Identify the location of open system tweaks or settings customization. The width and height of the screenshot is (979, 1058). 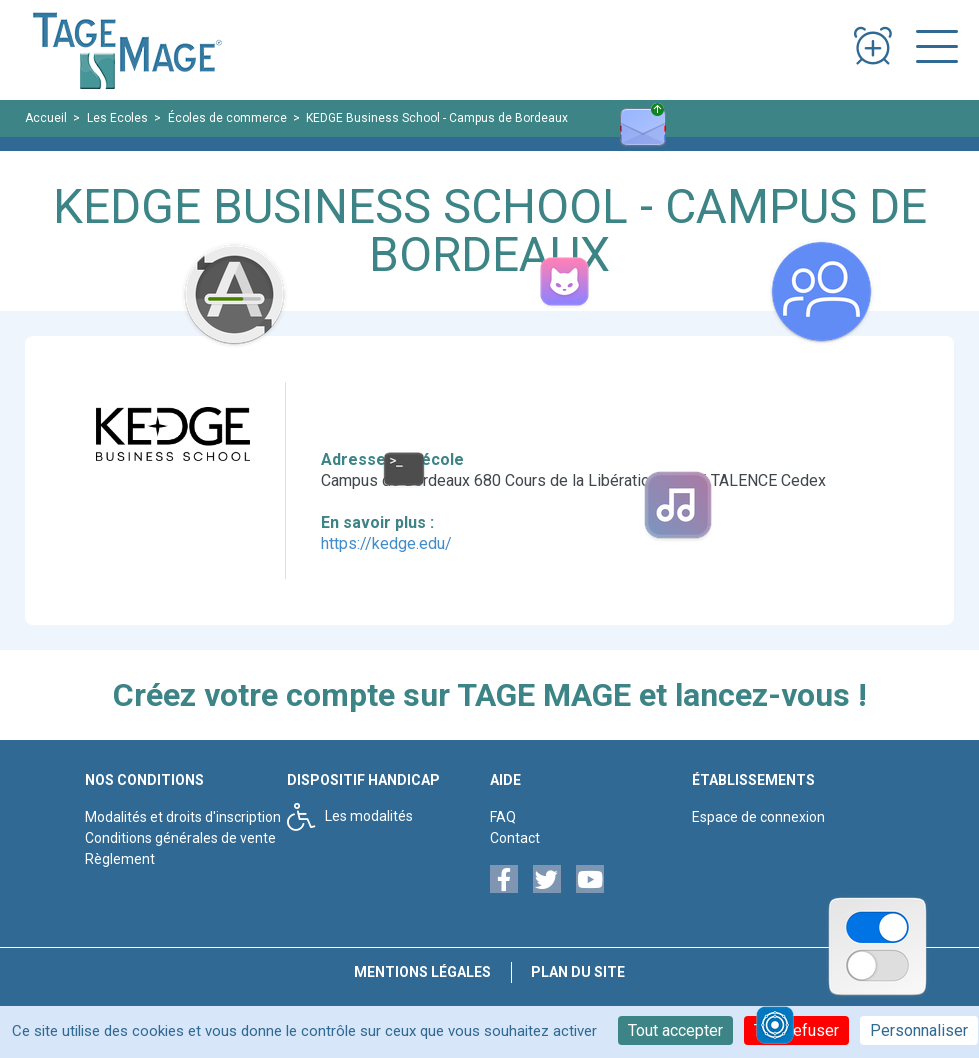
(877, 946).